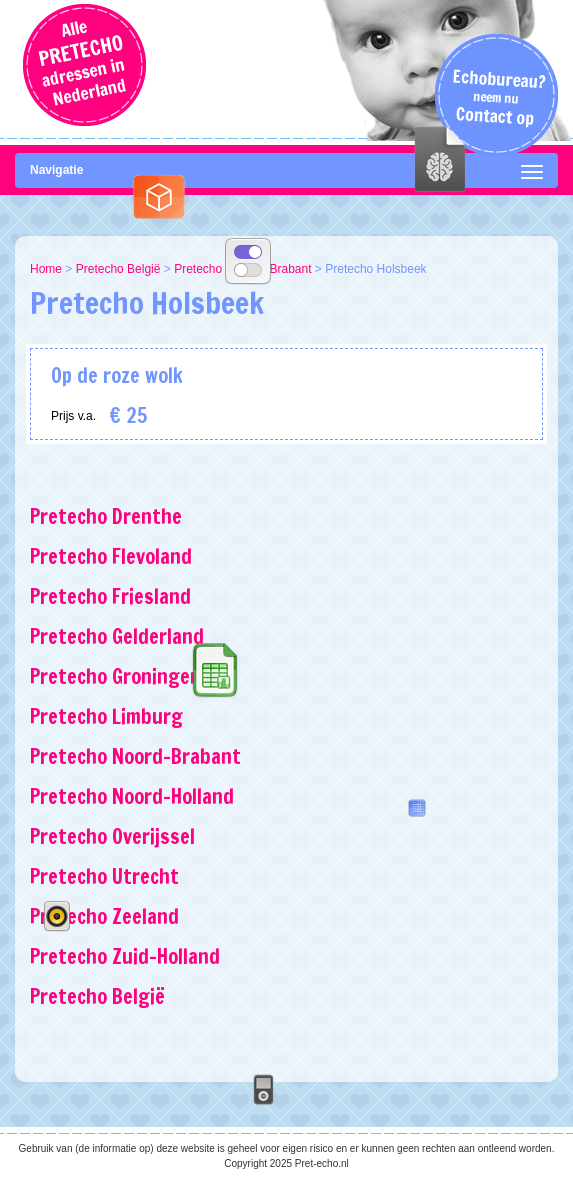  I want to click on open gnome tweaks settings, so click(248, 261).